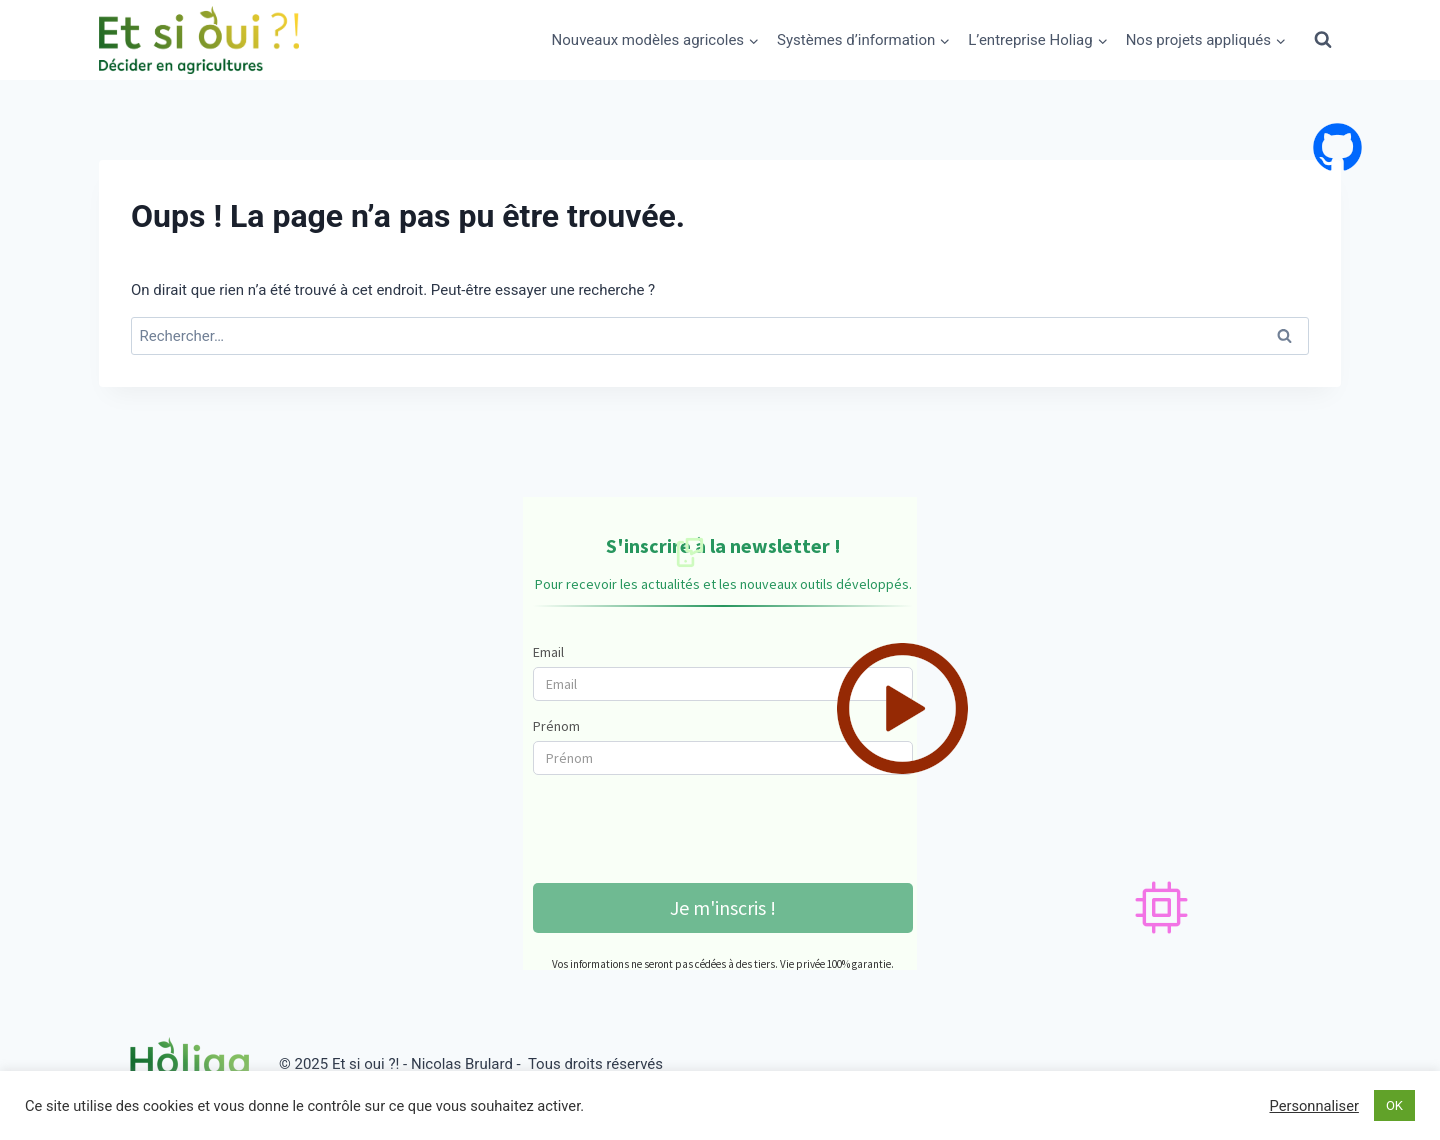 This screenshot has width=1440, height=1140. Describe the element at coordinates (1161, 907) in the screenshot. I see `view system hardware information` at that location.